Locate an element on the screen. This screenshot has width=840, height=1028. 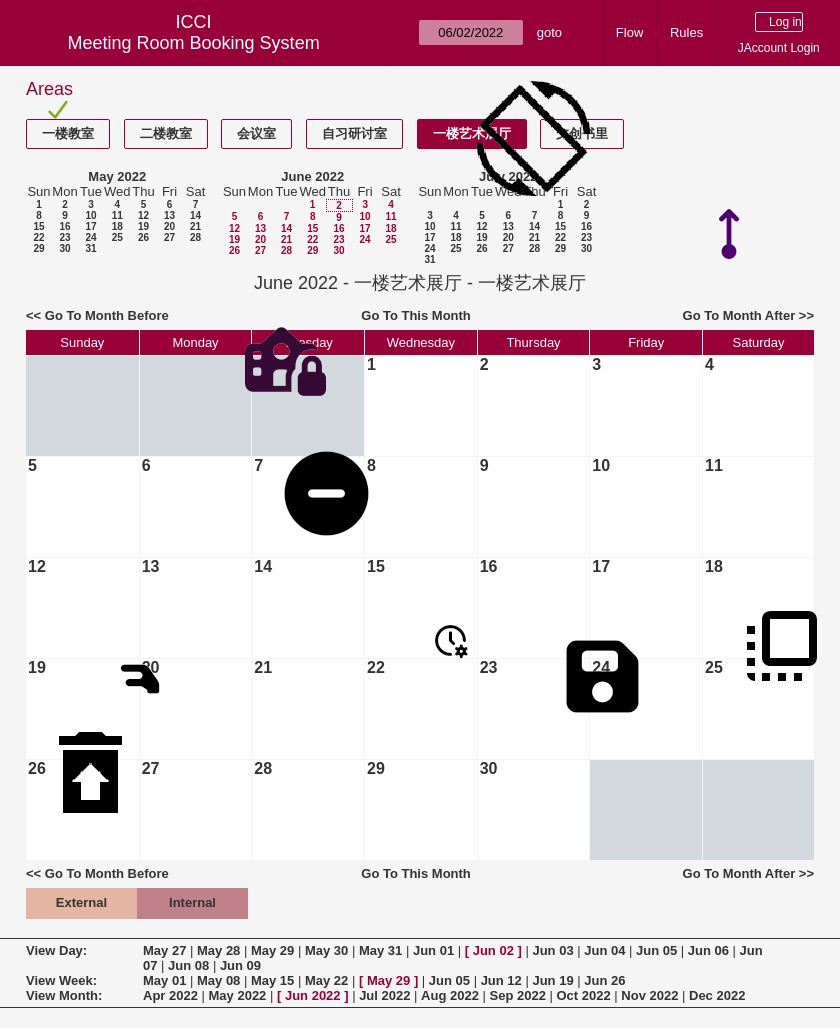
rotate screen orientation is located at coordinates (533, 138).